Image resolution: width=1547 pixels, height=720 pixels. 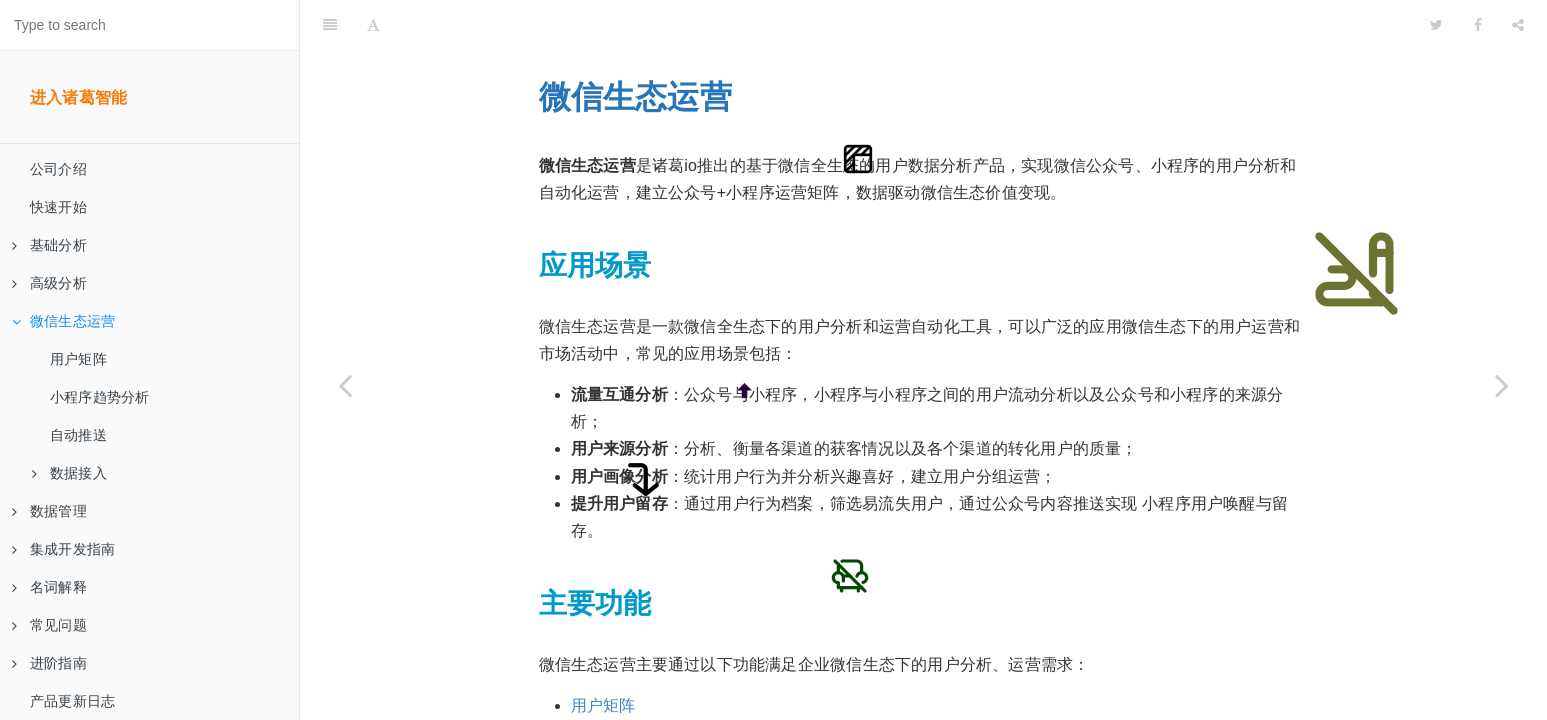 I want to click on freeze row and column headers in a spreadsheet, so click(x=858, y=159).